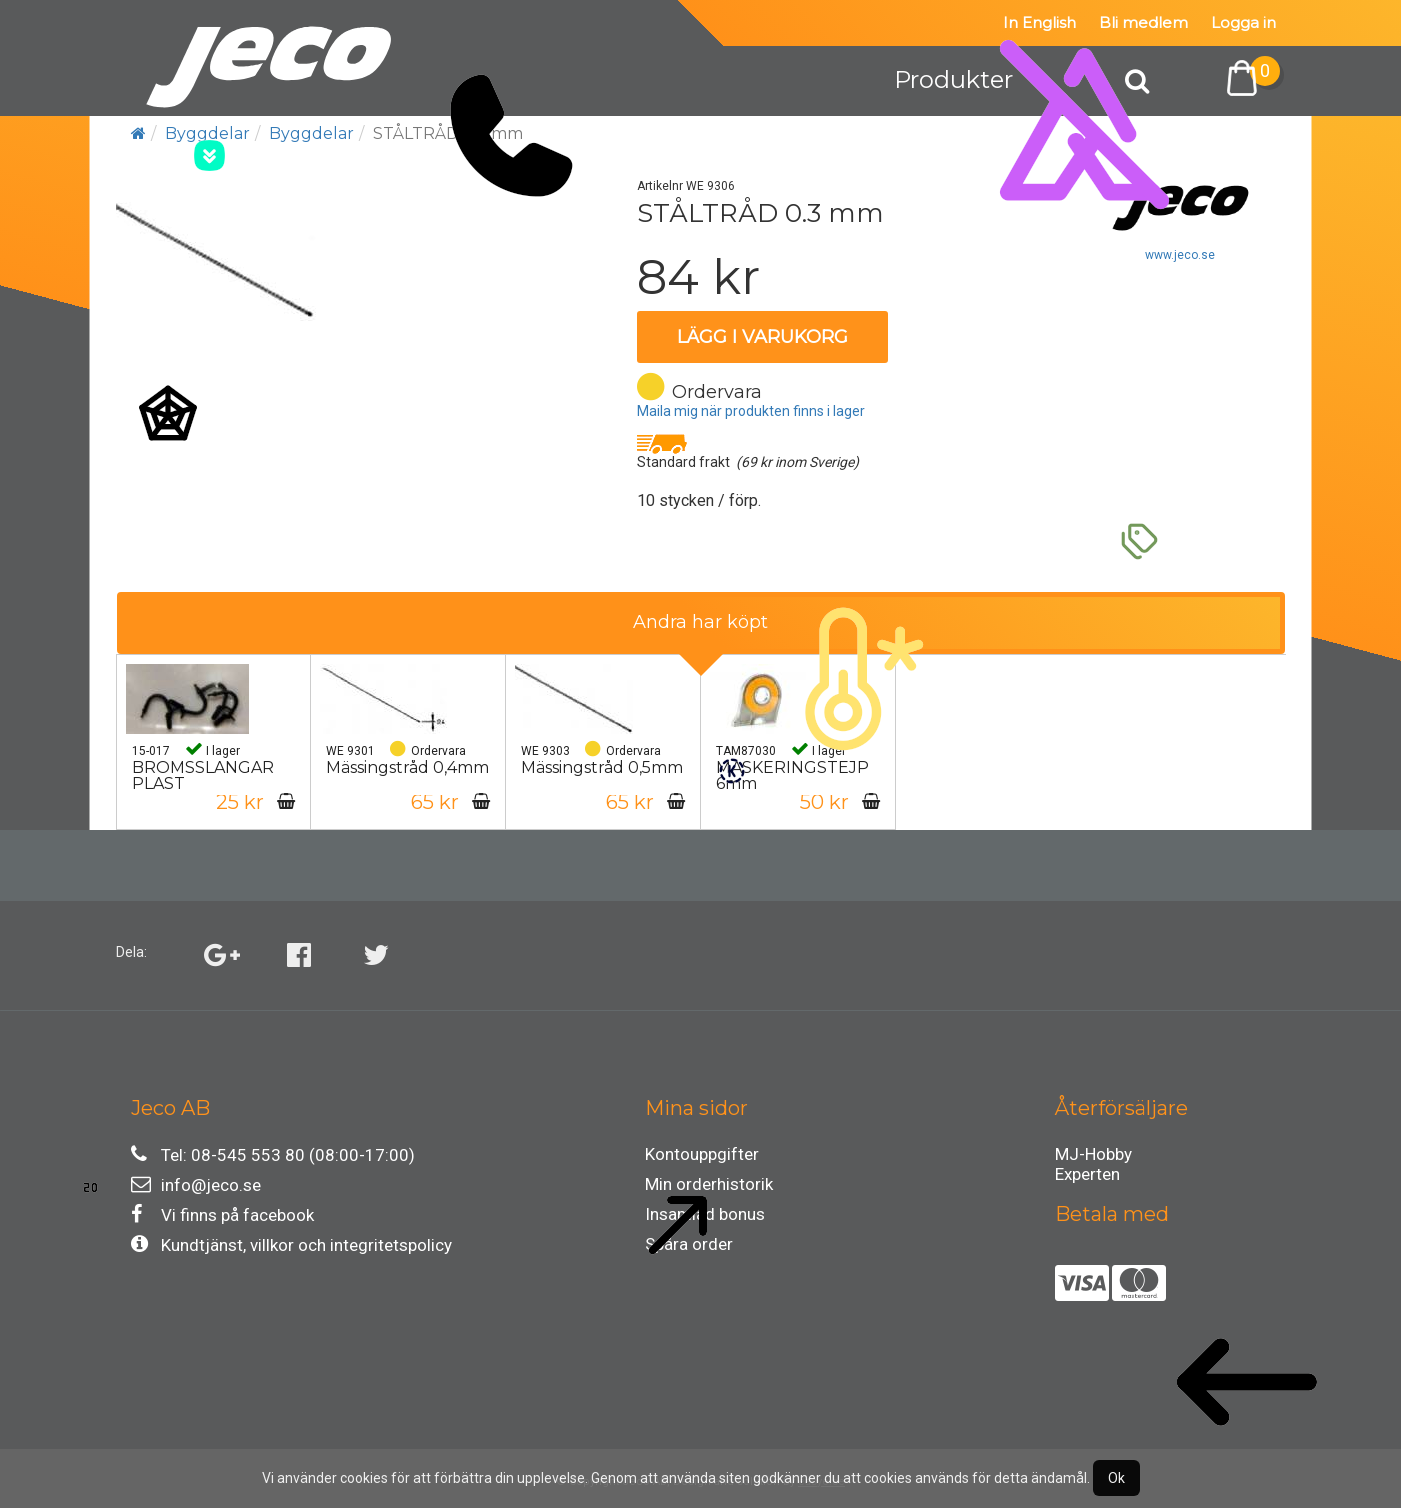 Image resolution: width=1401 pixels, height=1508 pixels. Describe the element at coordinates (679, 1224) in the screenshot. I see `indicates an outgoing call was made` at that location.